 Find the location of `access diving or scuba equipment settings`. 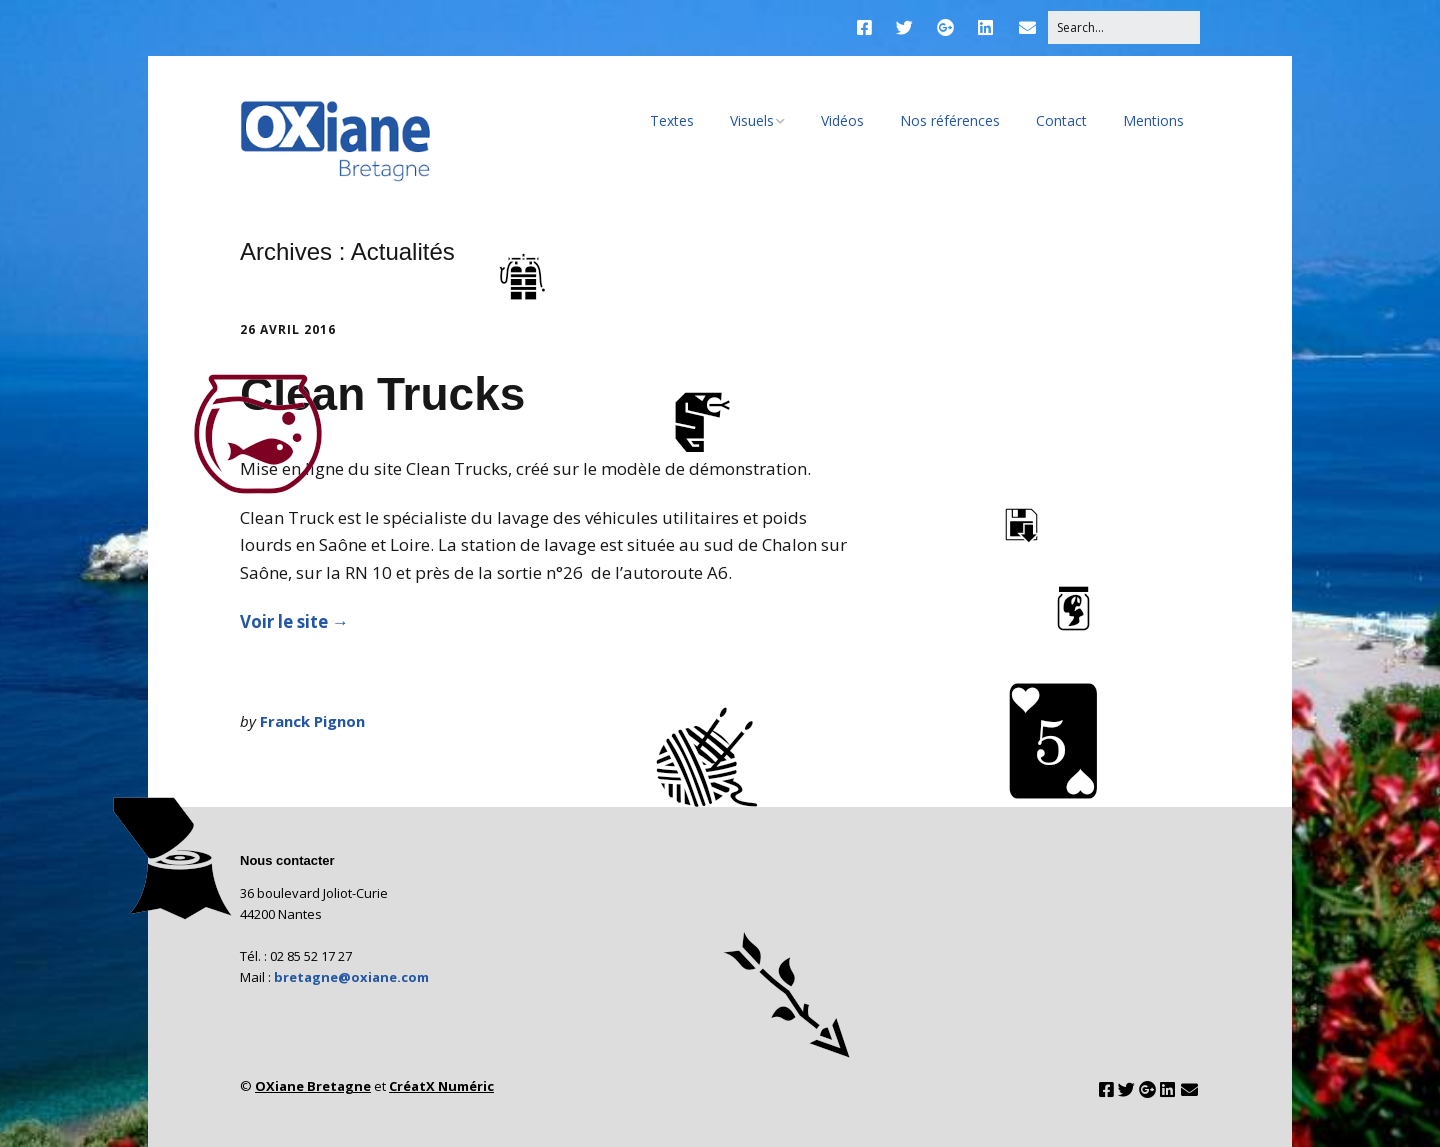

access diving or scuba equipment settings is located at coordinates (523, 276).